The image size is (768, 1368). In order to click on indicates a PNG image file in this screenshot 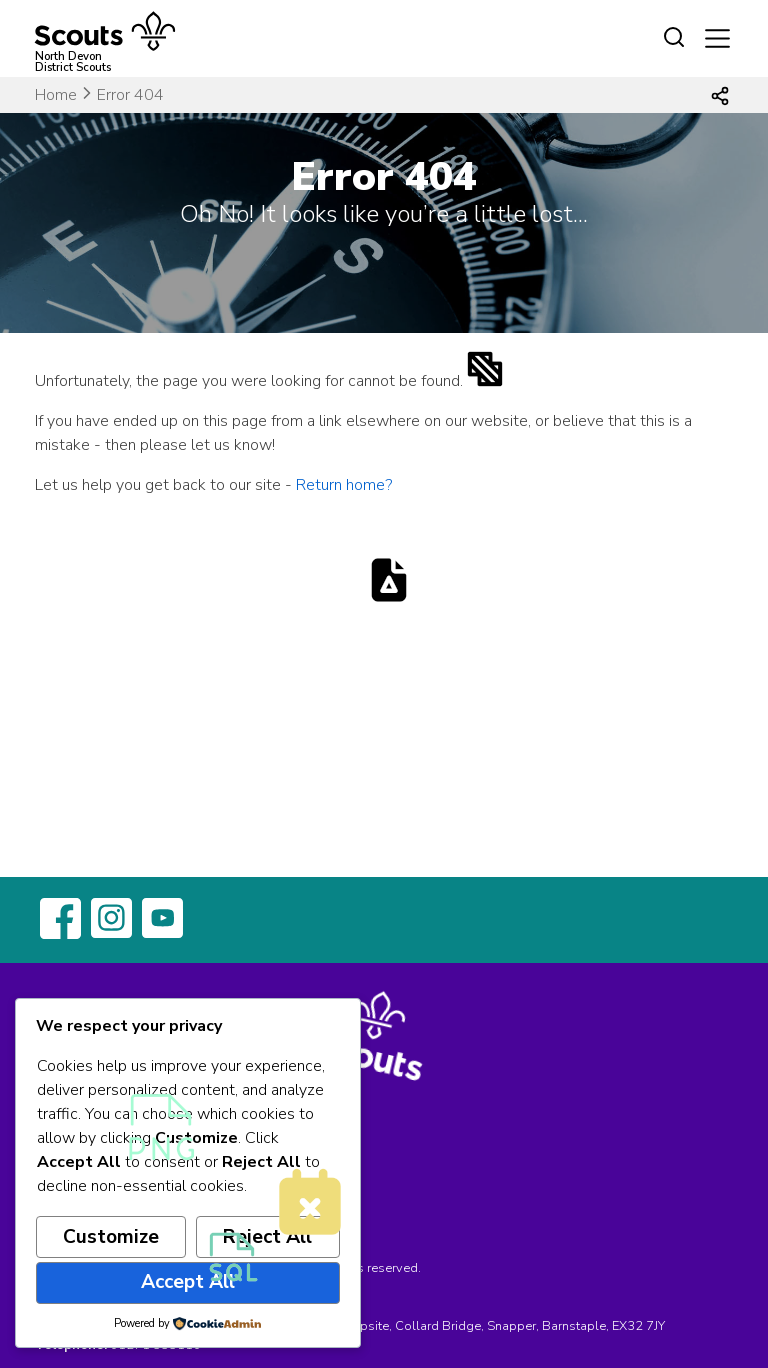, I will do `click(161, 1130)`.